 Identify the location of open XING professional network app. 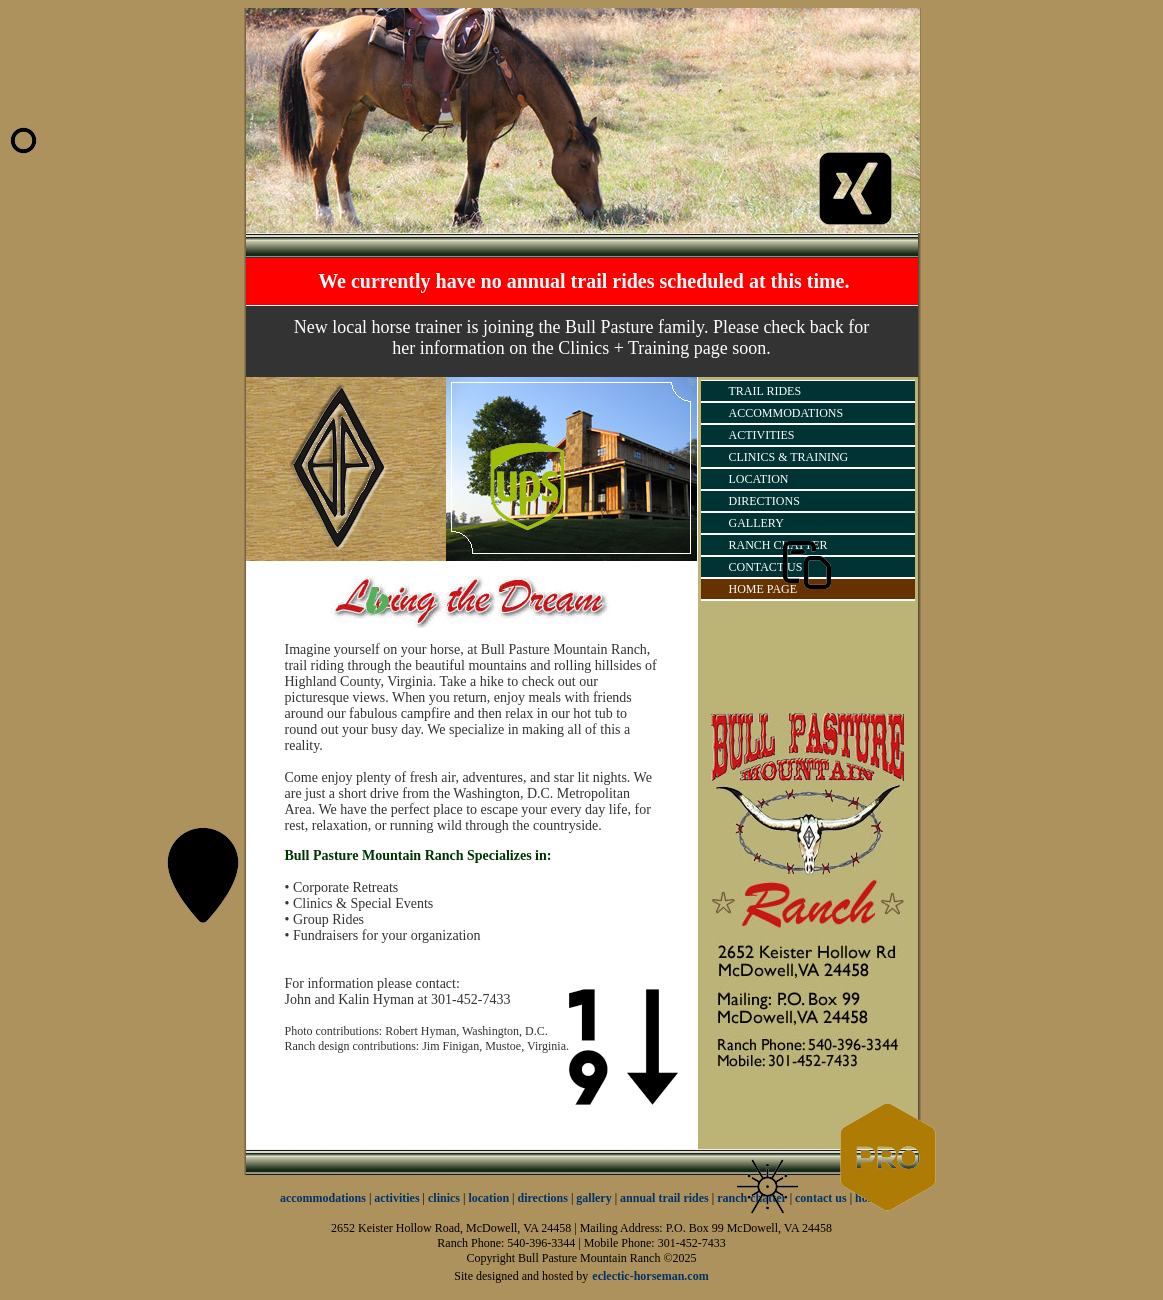
(855, 188).